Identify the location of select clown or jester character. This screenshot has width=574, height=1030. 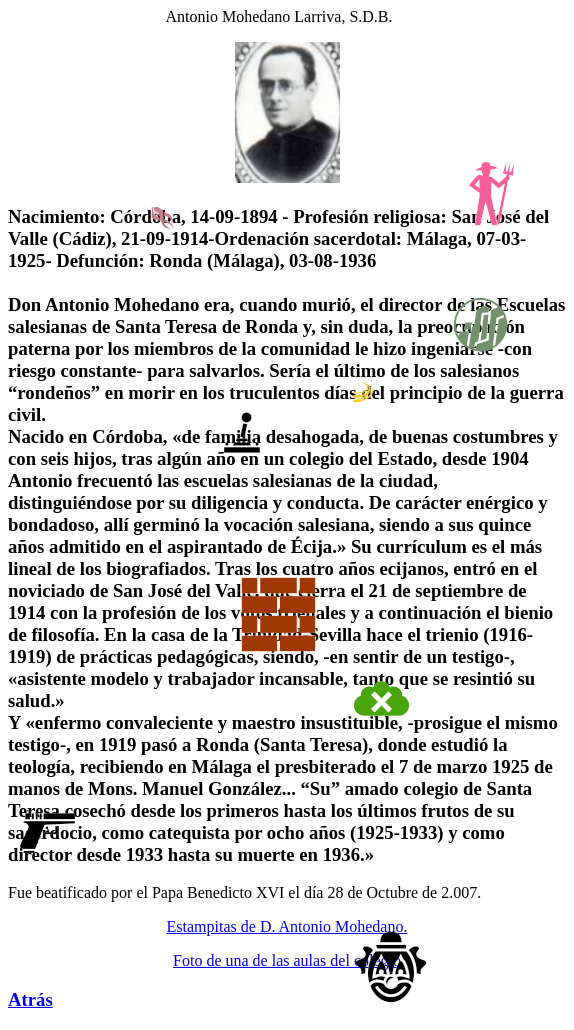
(391, 967).